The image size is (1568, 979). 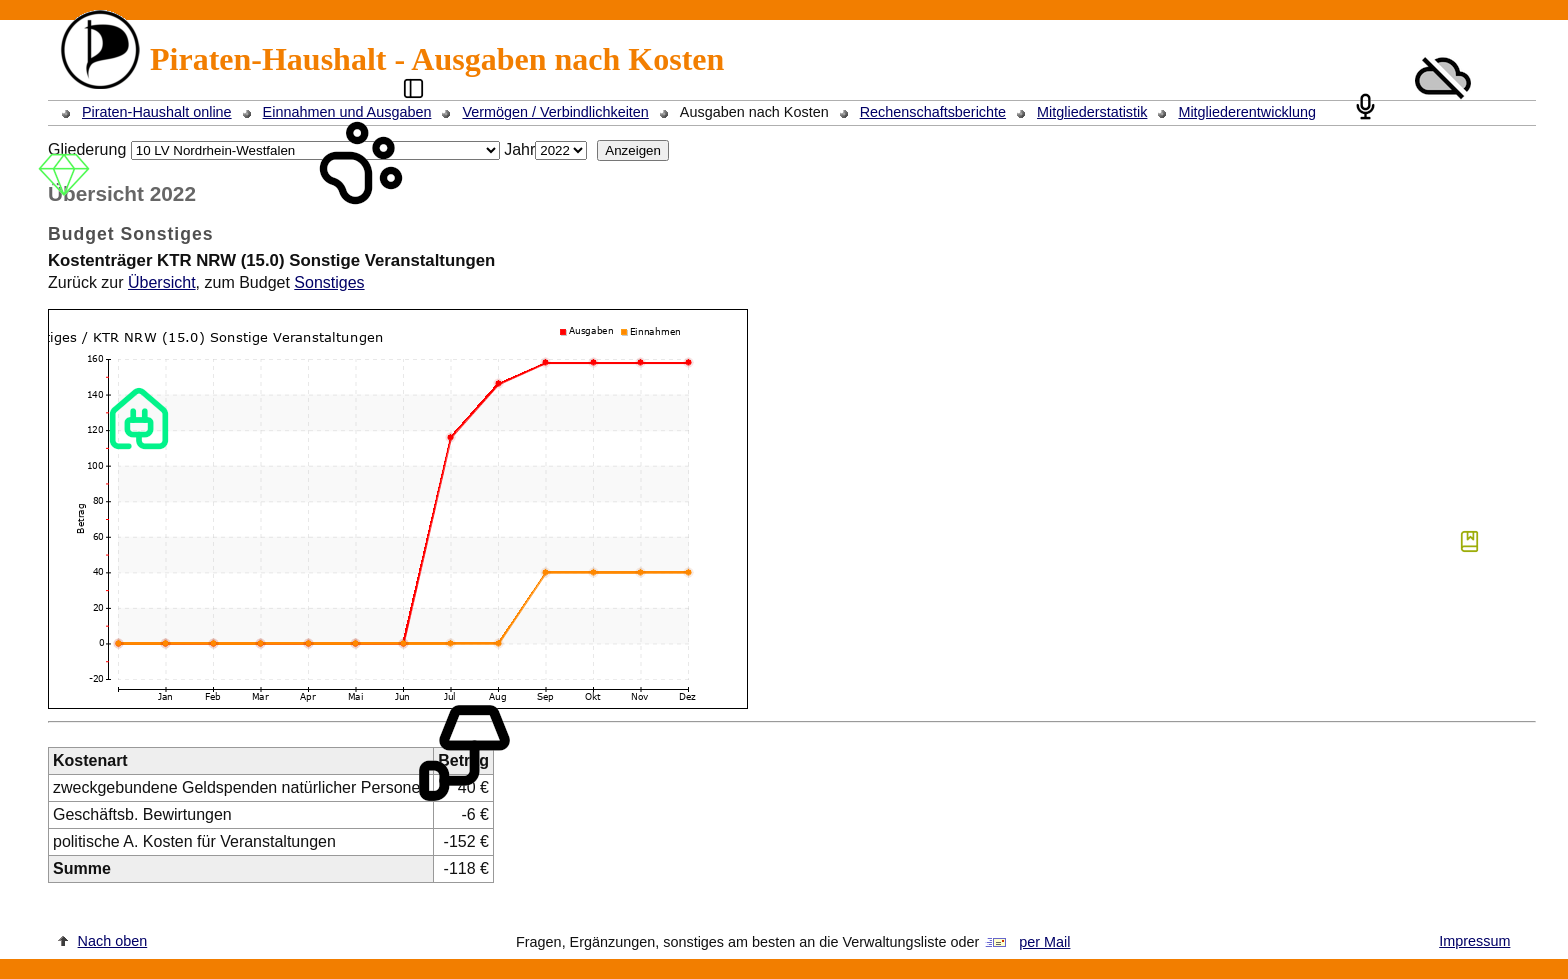 What do you see at coordinates (139, 420) in the screenshot?
I see `access smart home power settings` at bounding box center [139, 420].